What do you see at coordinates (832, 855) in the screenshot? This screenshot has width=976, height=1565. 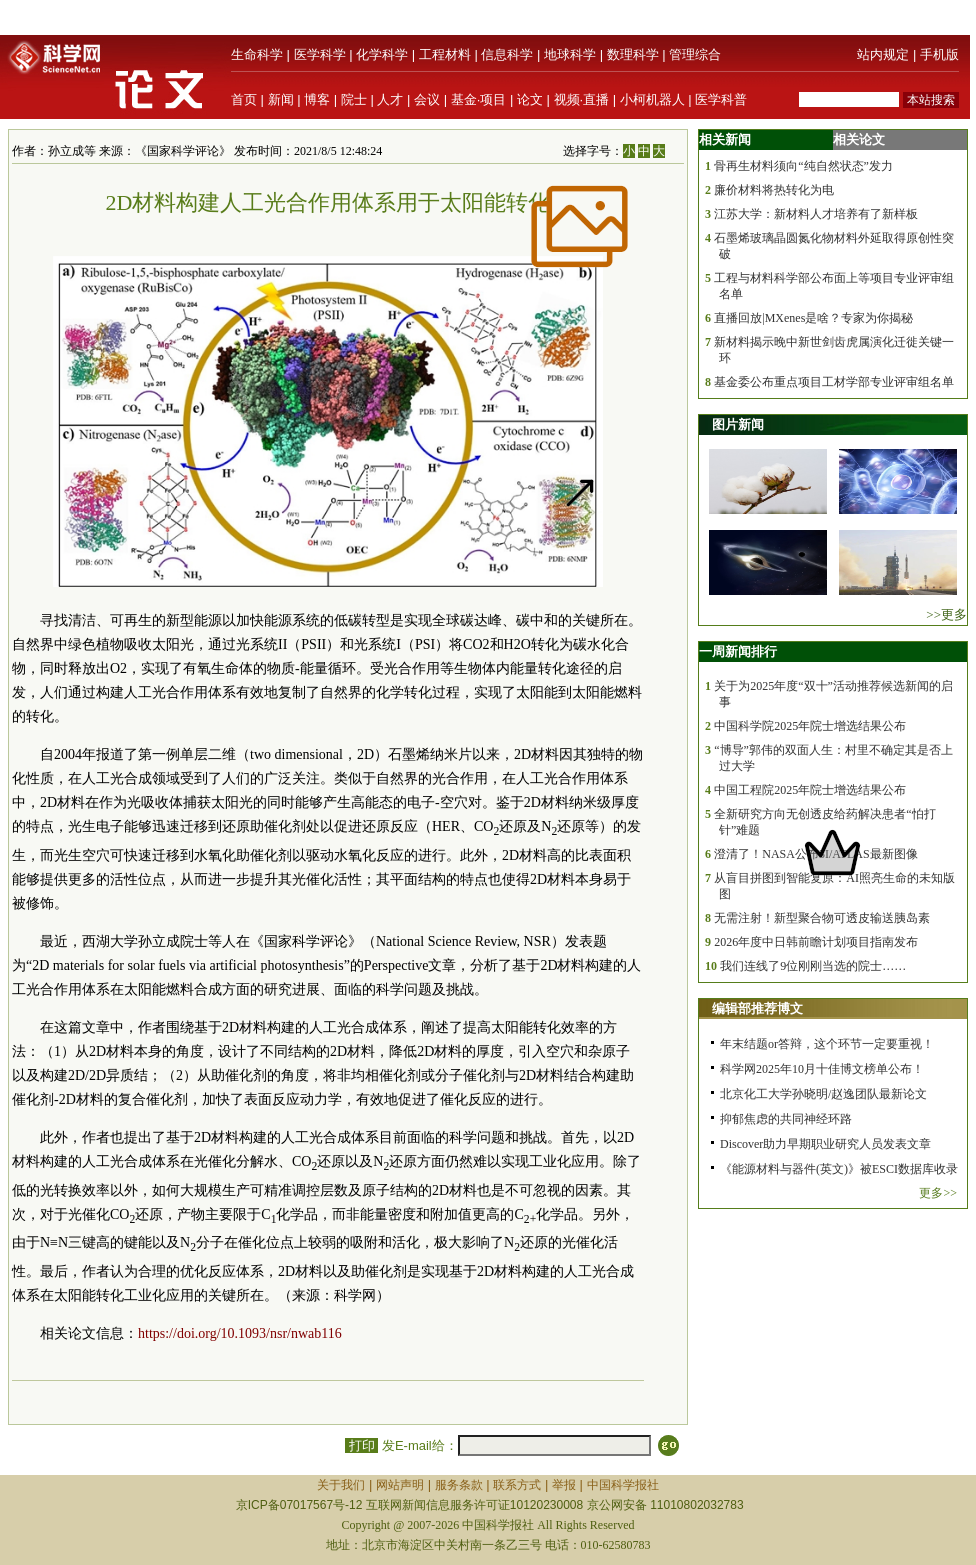 I see `indicates premium or pro membership status` at bounding box center [832, 855].